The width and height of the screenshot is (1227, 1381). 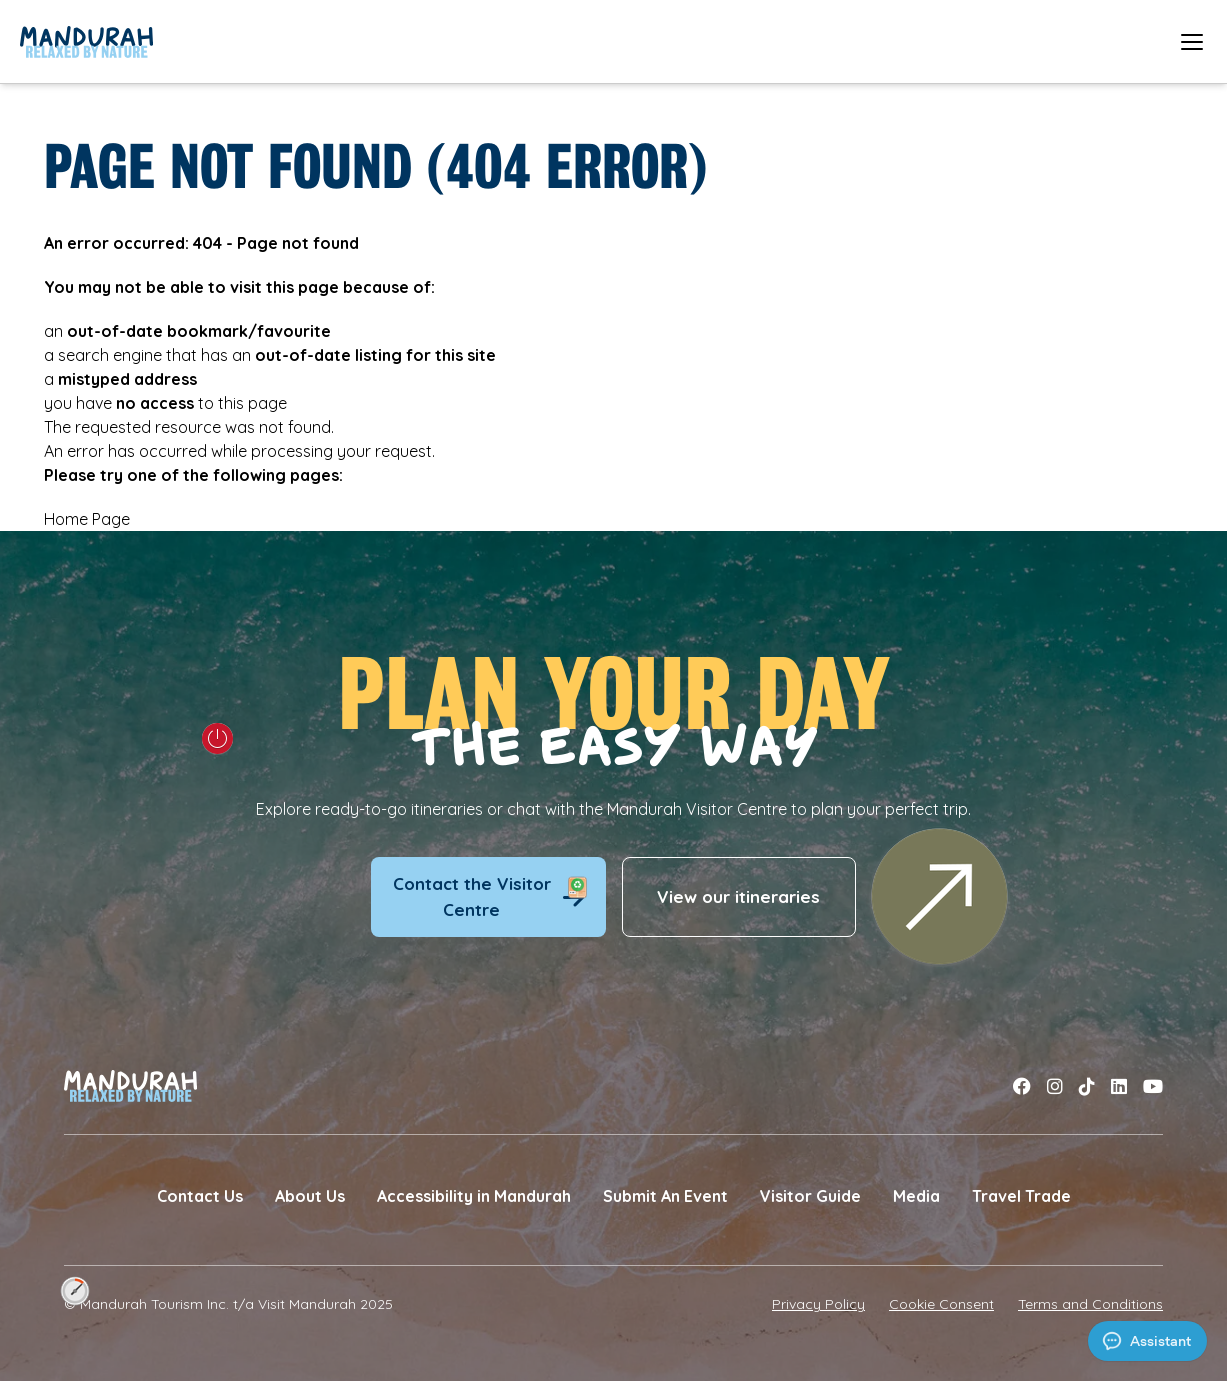 I want to click on system is cleaning up unused packages, so click(x=577, y=887).